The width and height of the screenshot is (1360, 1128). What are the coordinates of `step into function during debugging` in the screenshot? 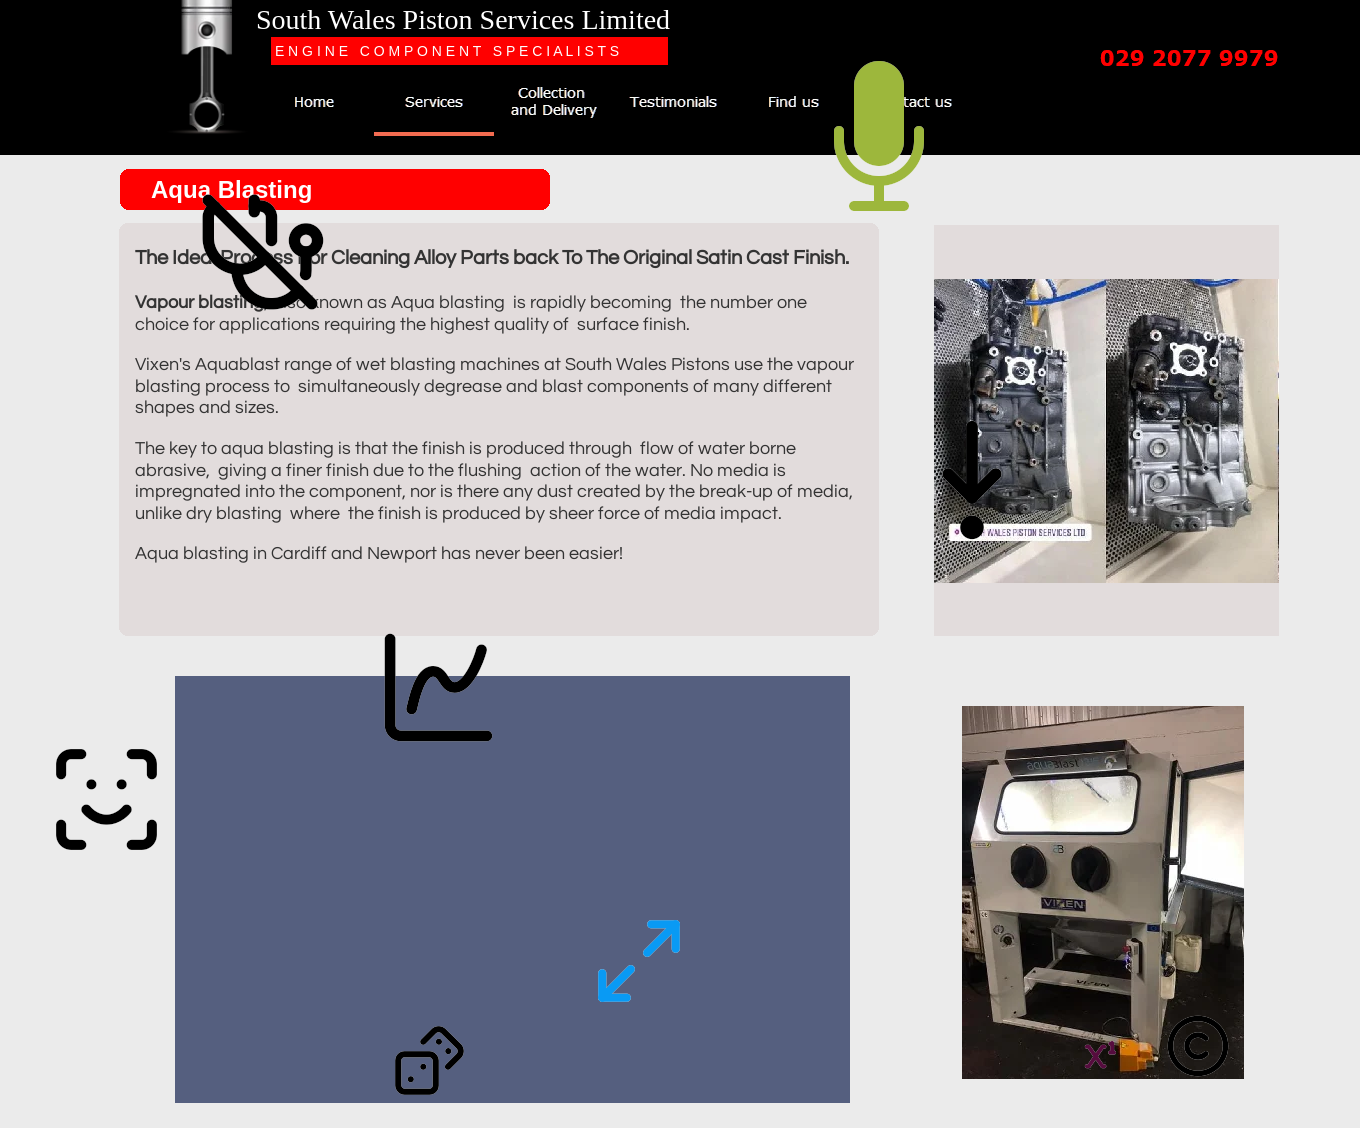 It's located at (972, 480).